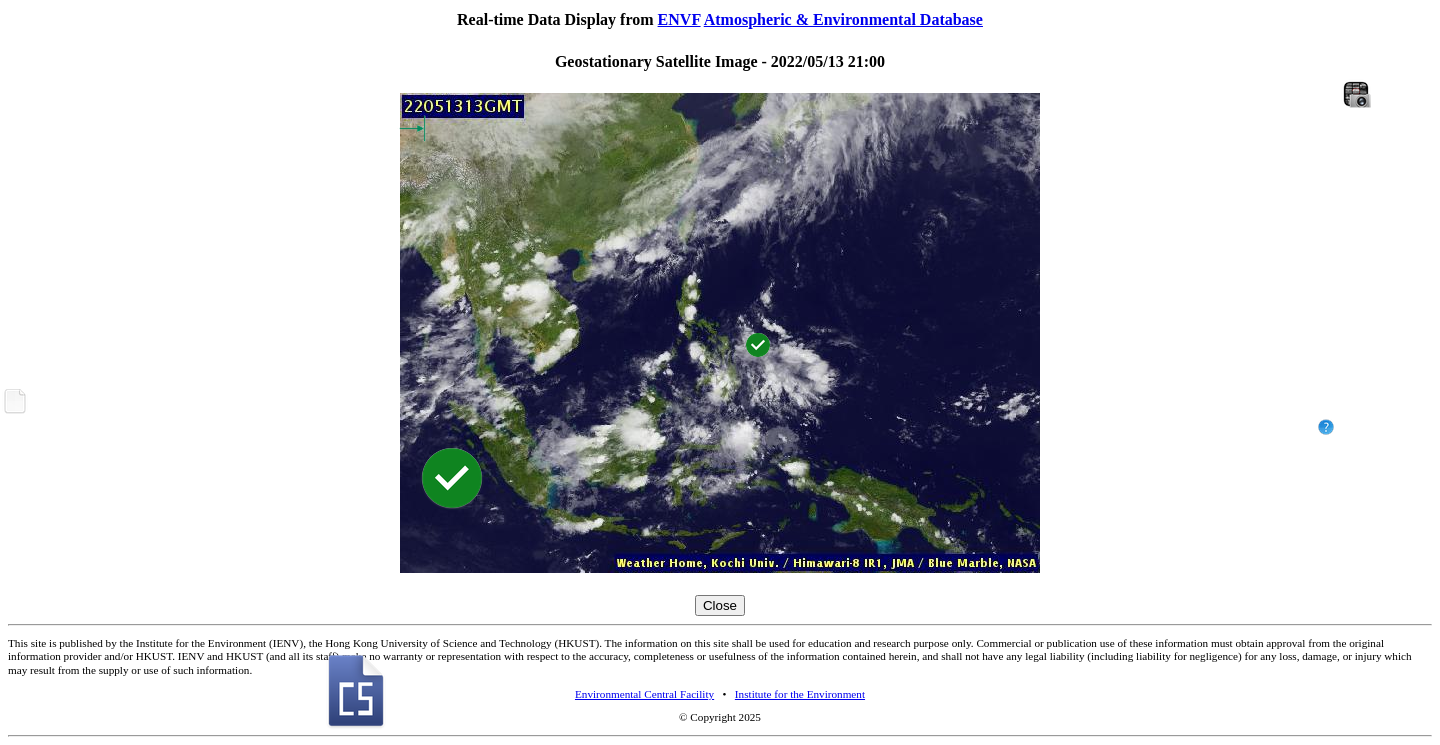 Image resolution: width=1440 pixels, height=745 pixels. Describe the element at coordinates (356, 692) in the screenshot. I see `a CoffeeScript source code file` at that location.